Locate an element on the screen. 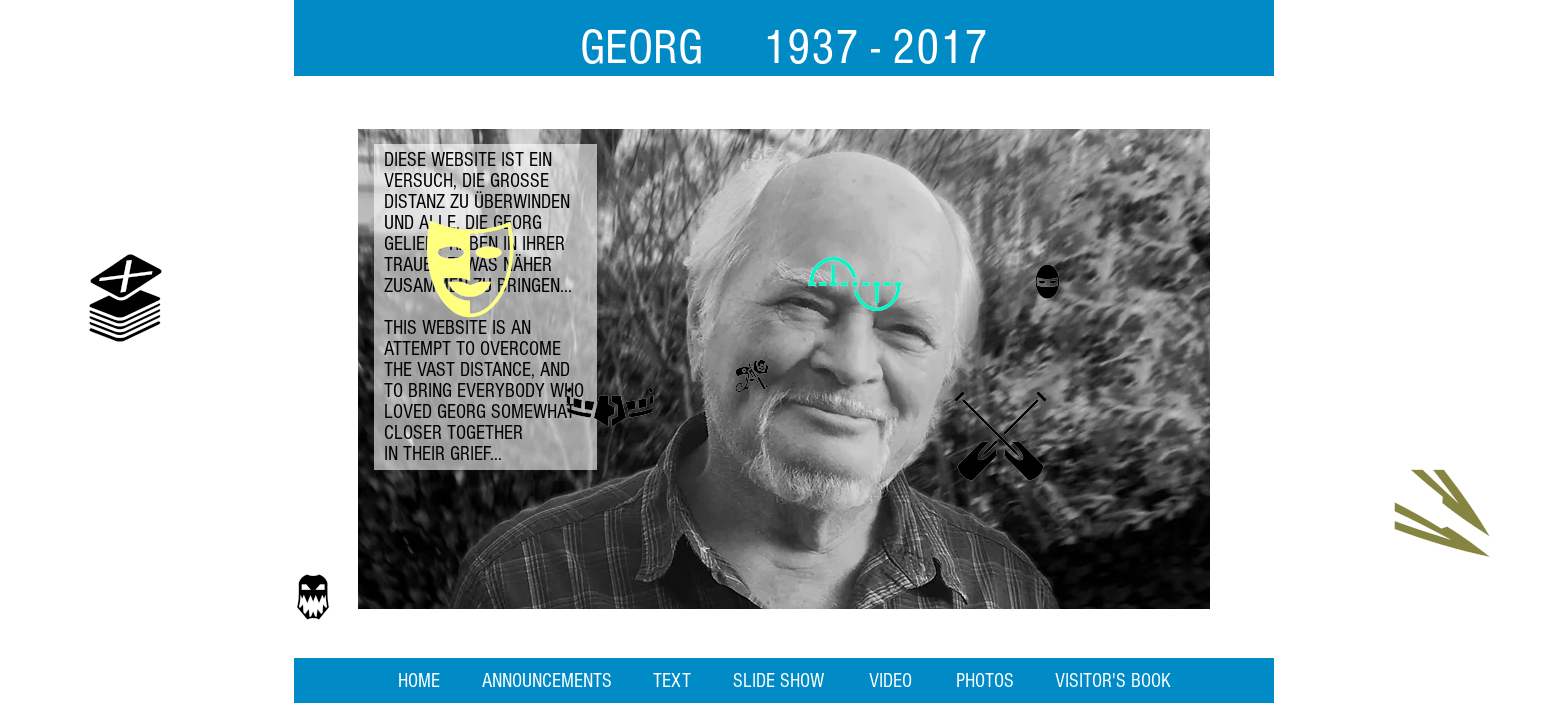  delete or remove a card from your deck is located at coordinates (125, 293).